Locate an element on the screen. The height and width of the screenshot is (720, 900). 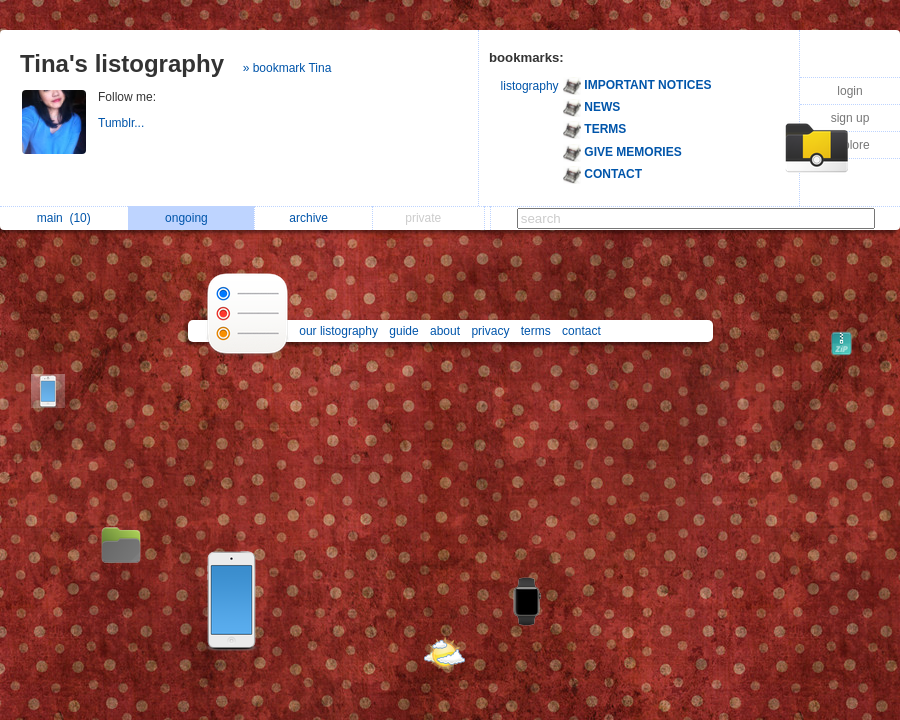
open the reminders app is located at coordinates (247, 313).